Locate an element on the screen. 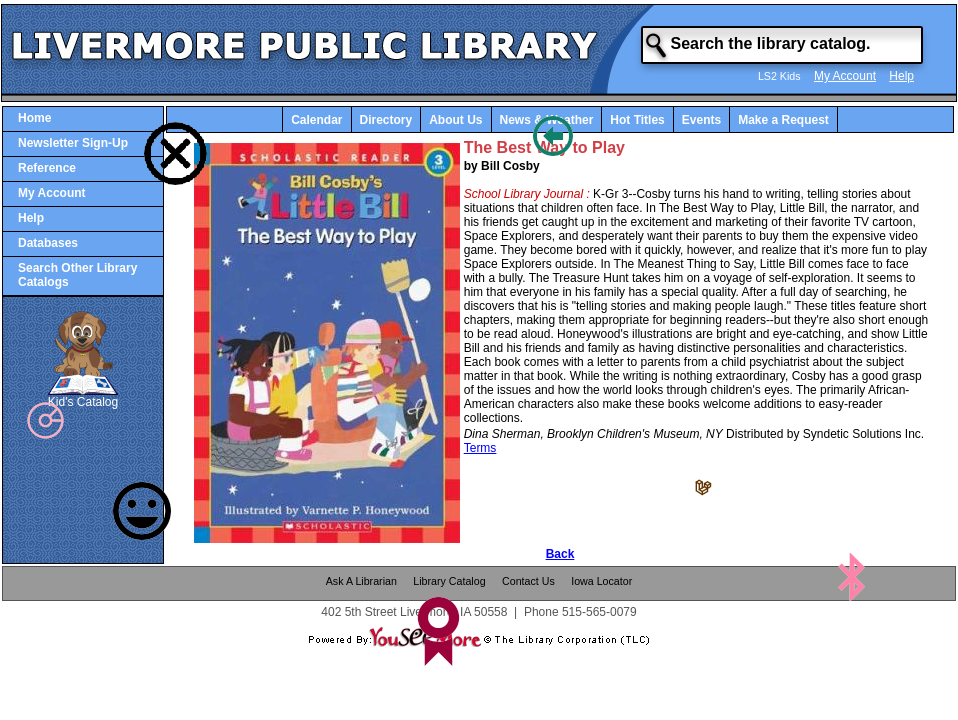  play or access audio/music files is located at coordinates (45, 420).